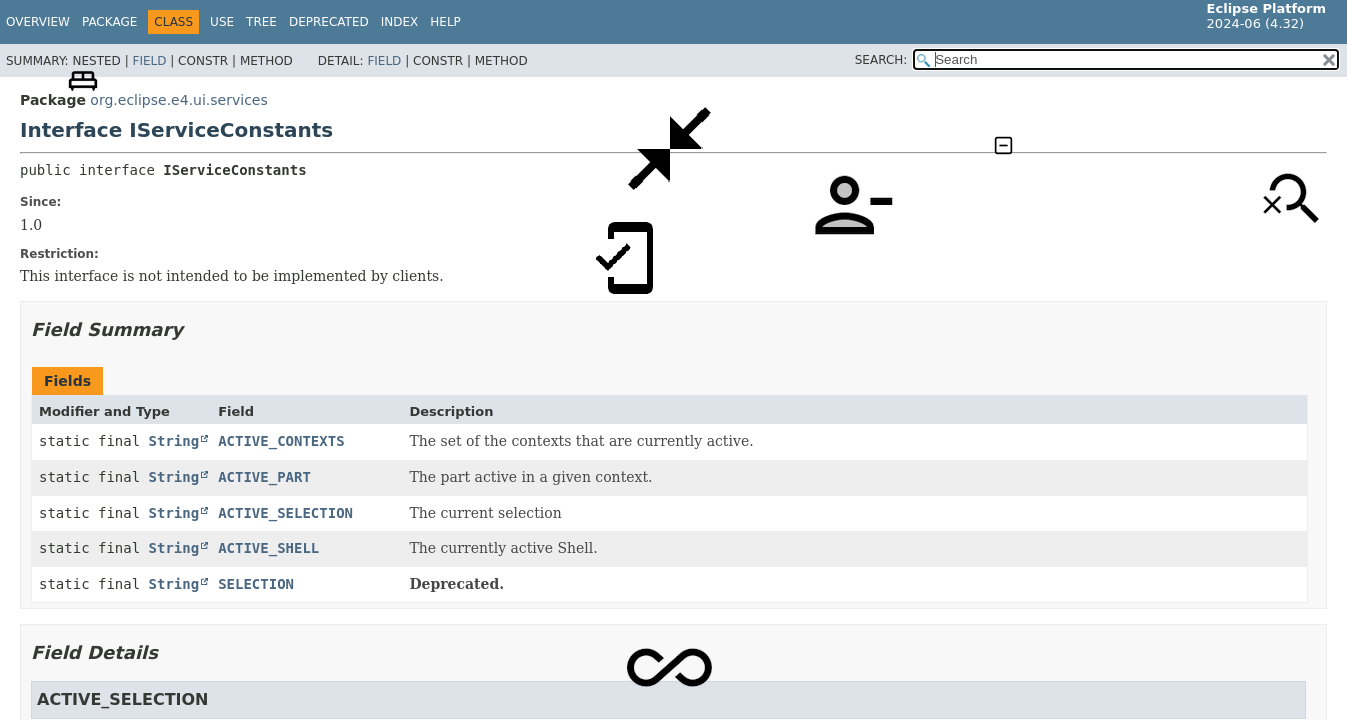 The height and width of the screenshot is (720, 1347). Describe the element at coordinates (83, 81) in the screenshot. I see `view bedroom or sleeping accommodations` at that location.